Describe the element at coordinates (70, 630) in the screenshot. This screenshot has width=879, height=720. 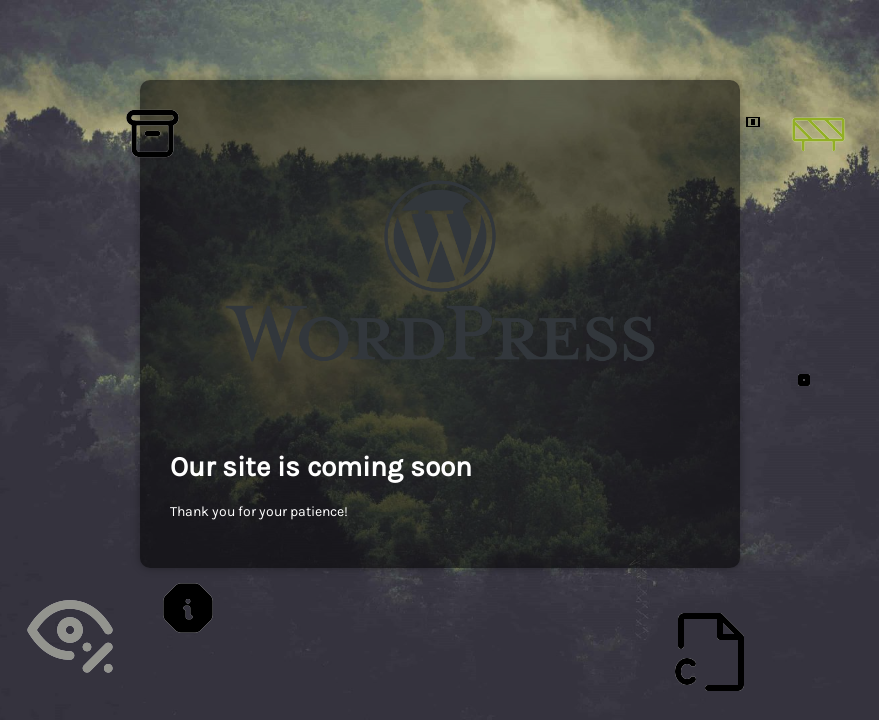
I see `view available discounts or promotions` at that location.